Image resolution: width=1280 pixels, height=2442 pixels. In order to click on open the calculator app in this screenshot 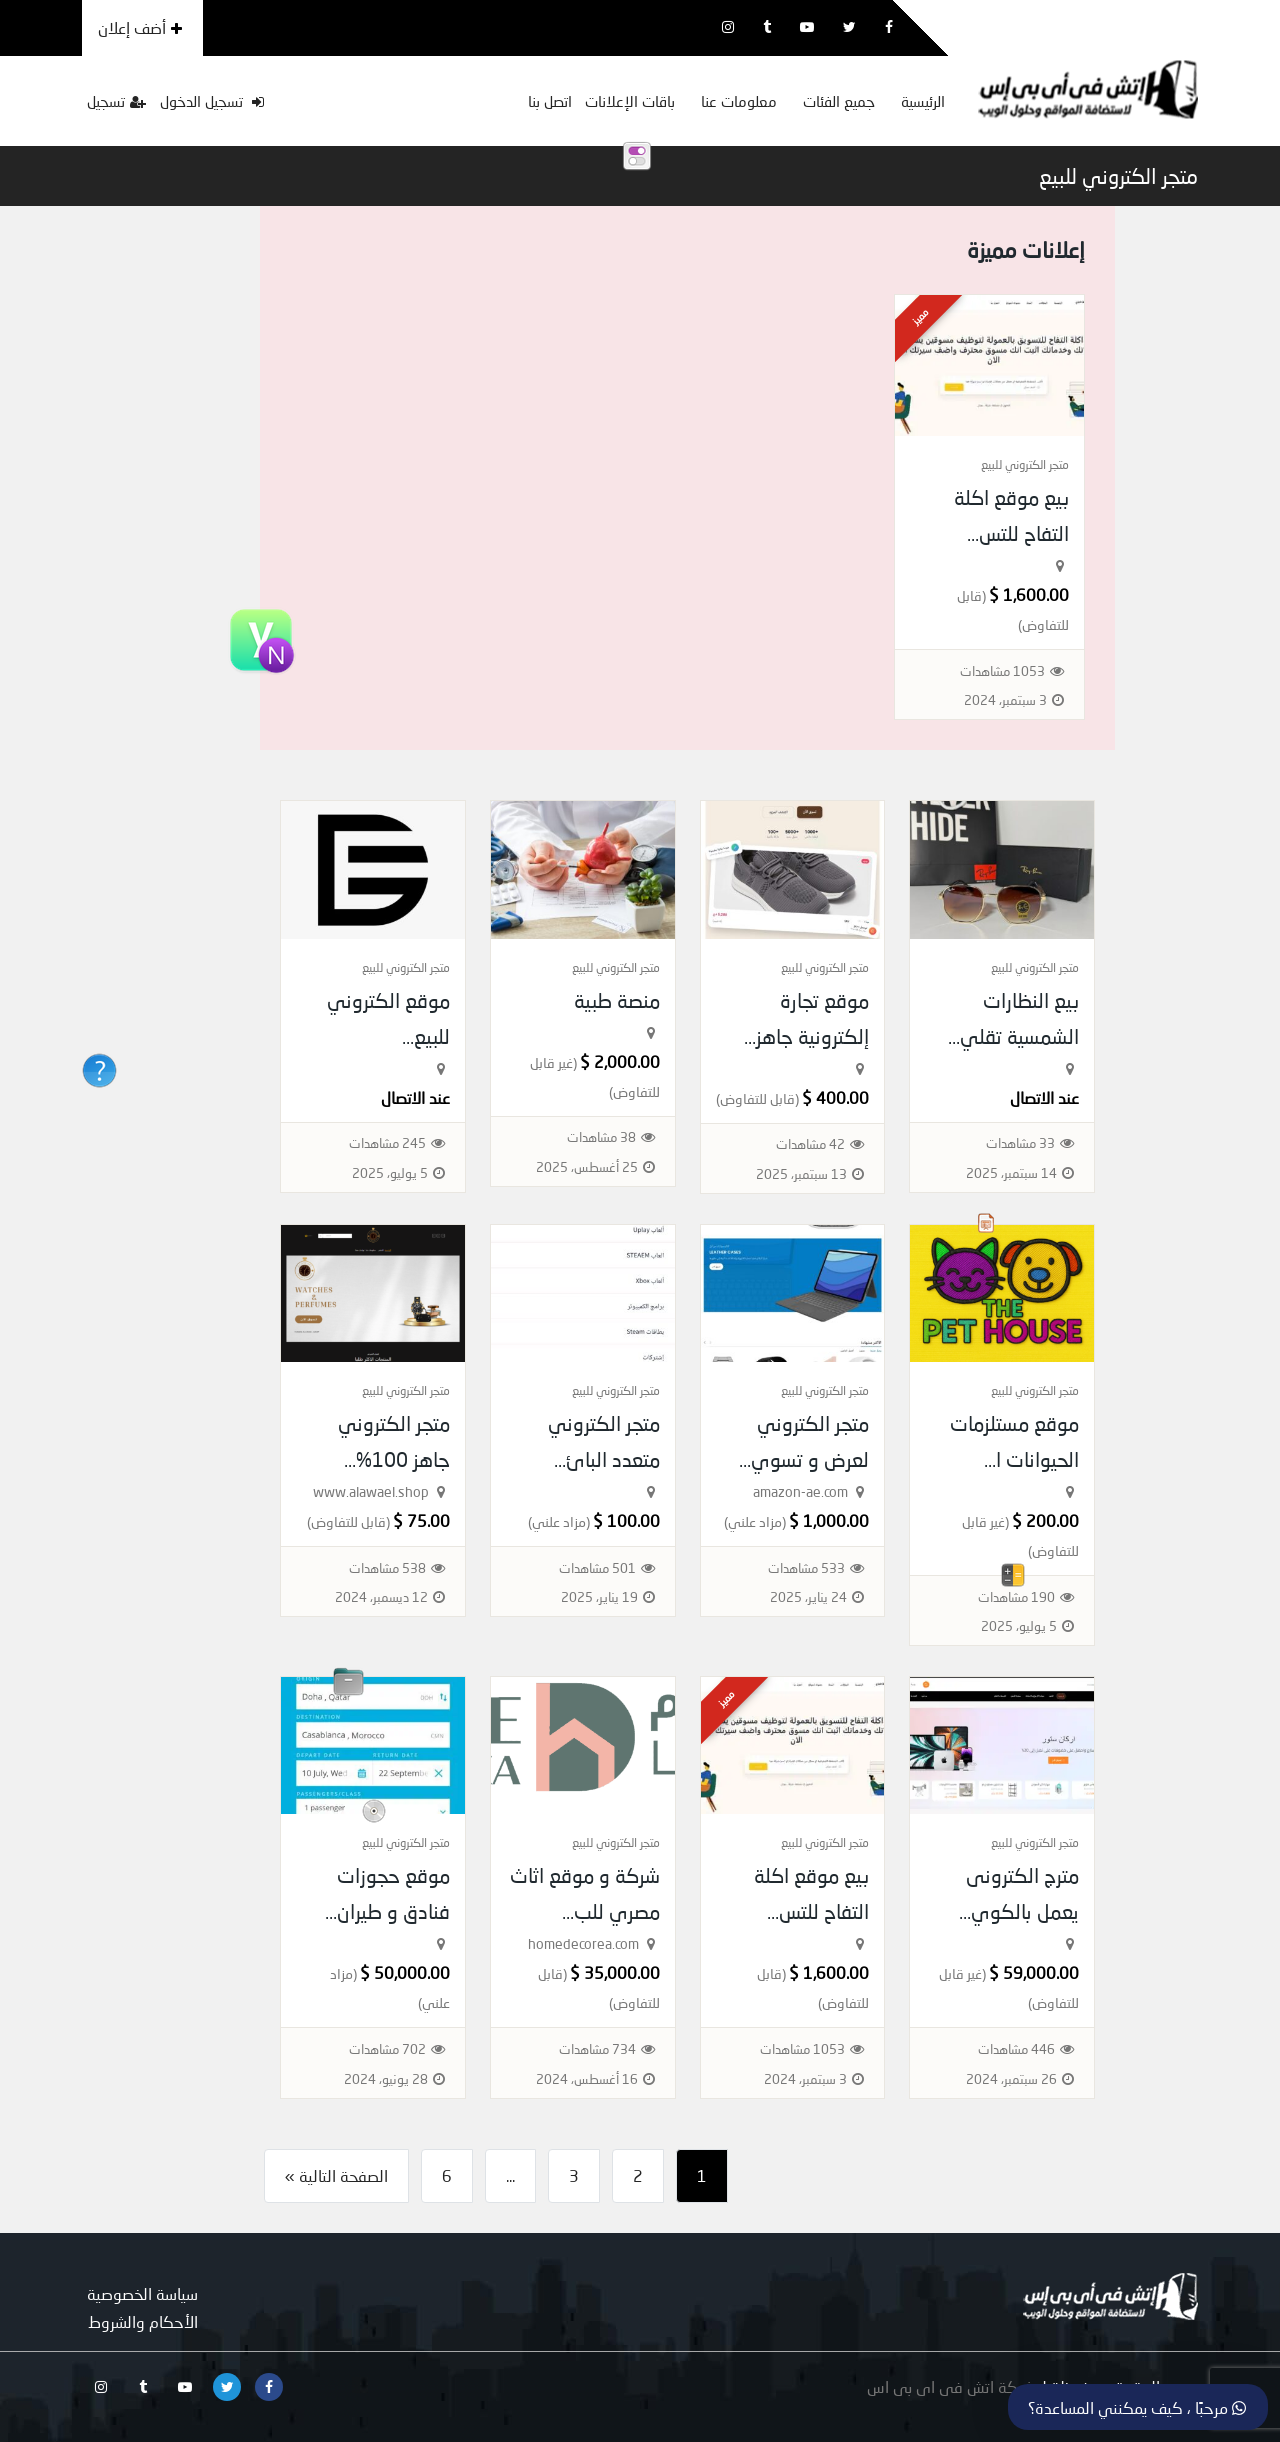, I will do `click(1013, 1575)`.